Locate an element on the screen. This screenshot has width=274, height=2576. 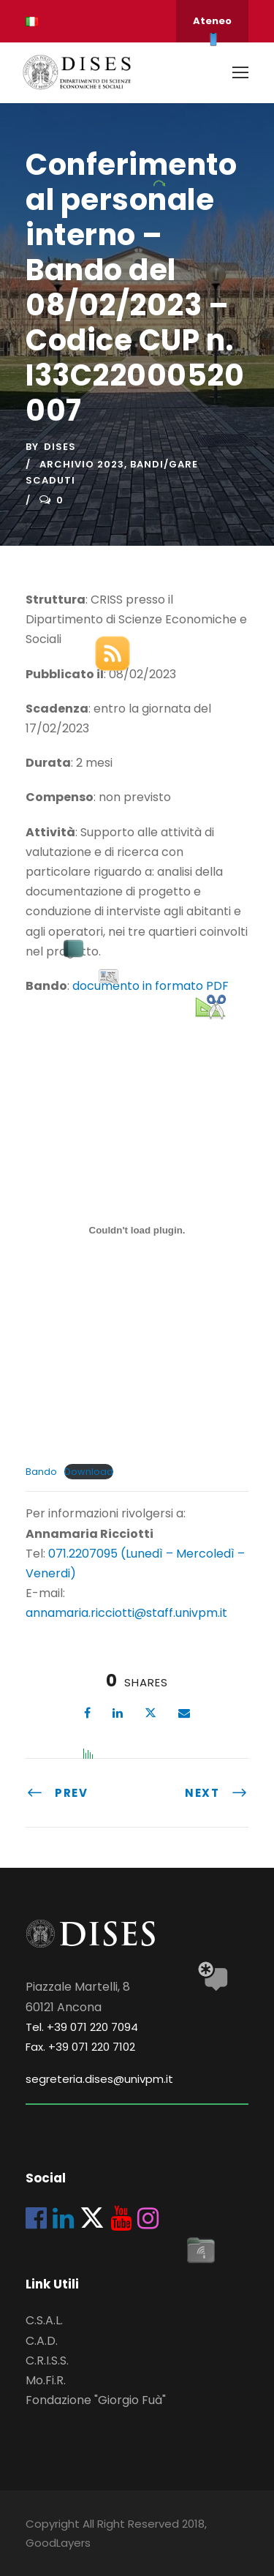
access user account settings is located at coordinates (108, 975).